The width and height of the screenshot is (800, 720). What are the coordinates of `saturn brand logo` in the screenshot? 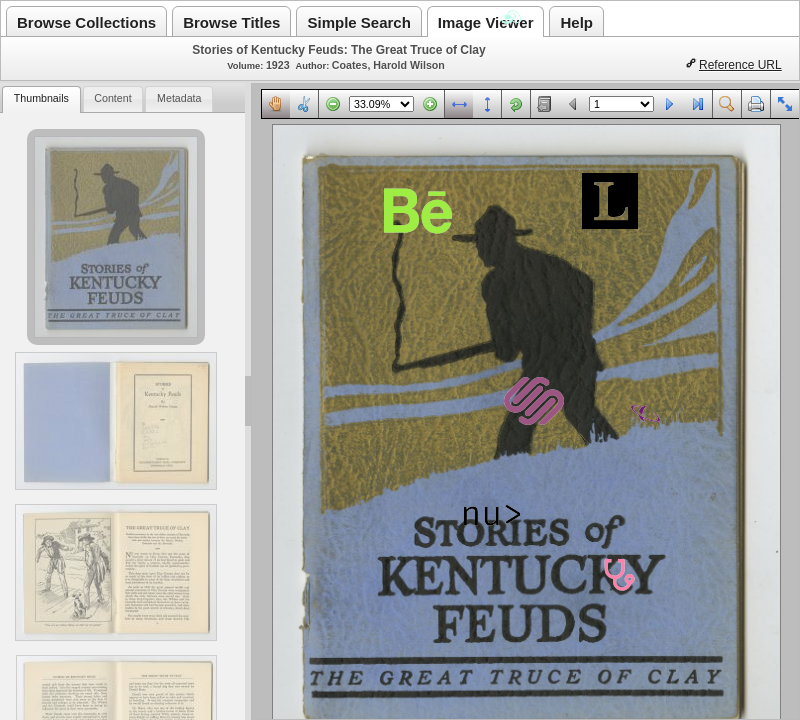 It's located at (645, 413).